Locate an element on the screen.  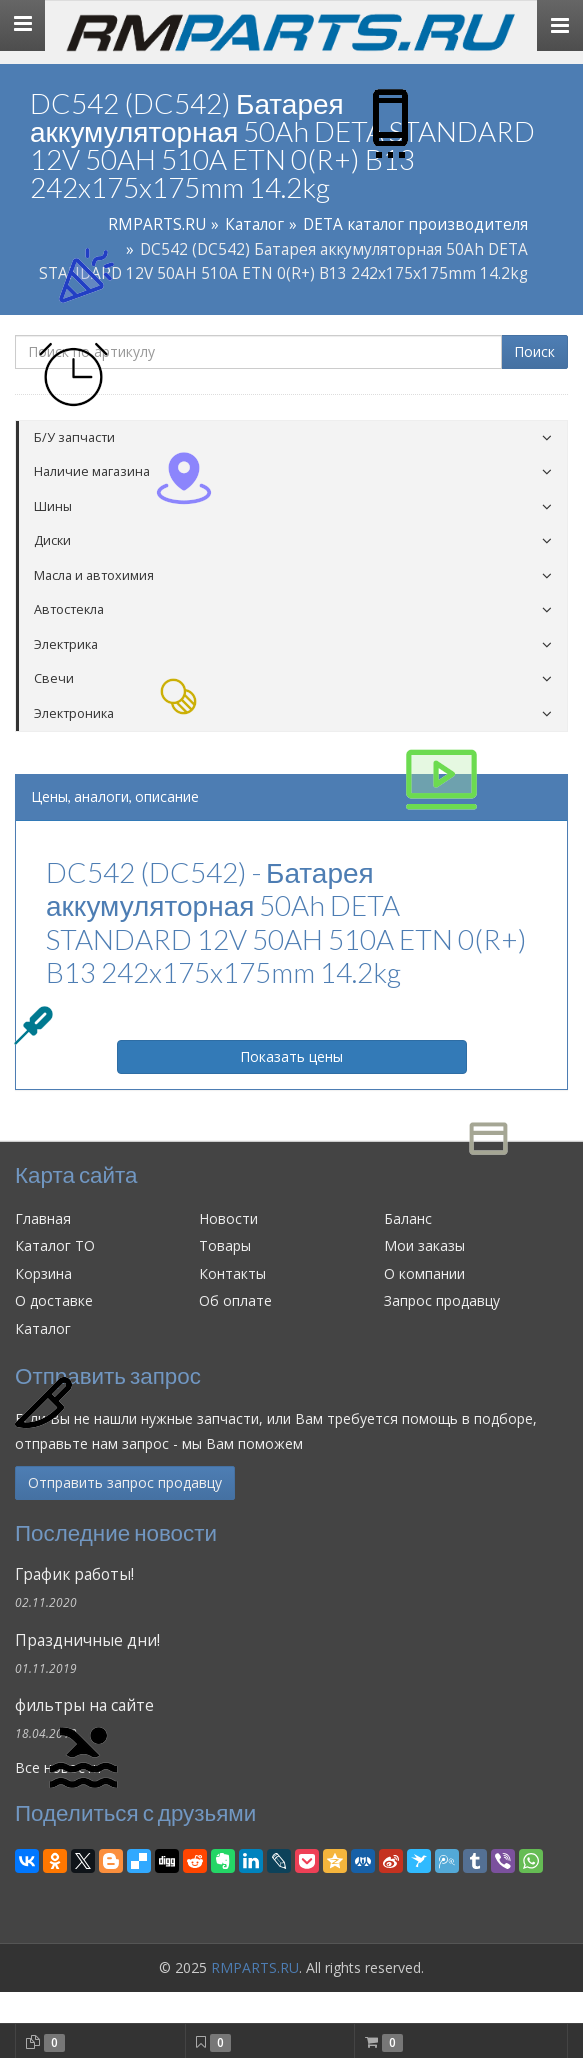
view location area or zone on map is located at coordinates (184, 479).